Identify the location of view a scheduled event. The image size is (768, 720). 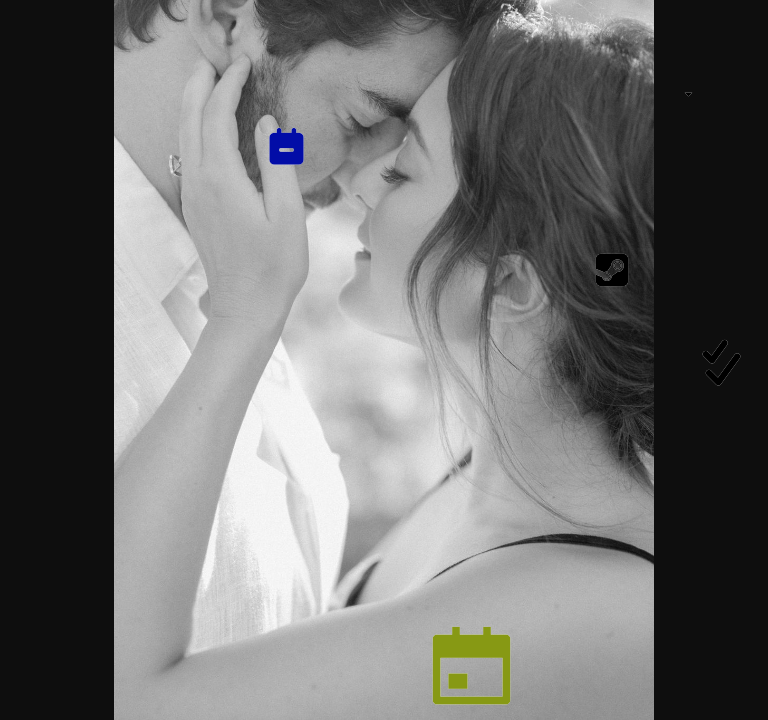
(471, 669).